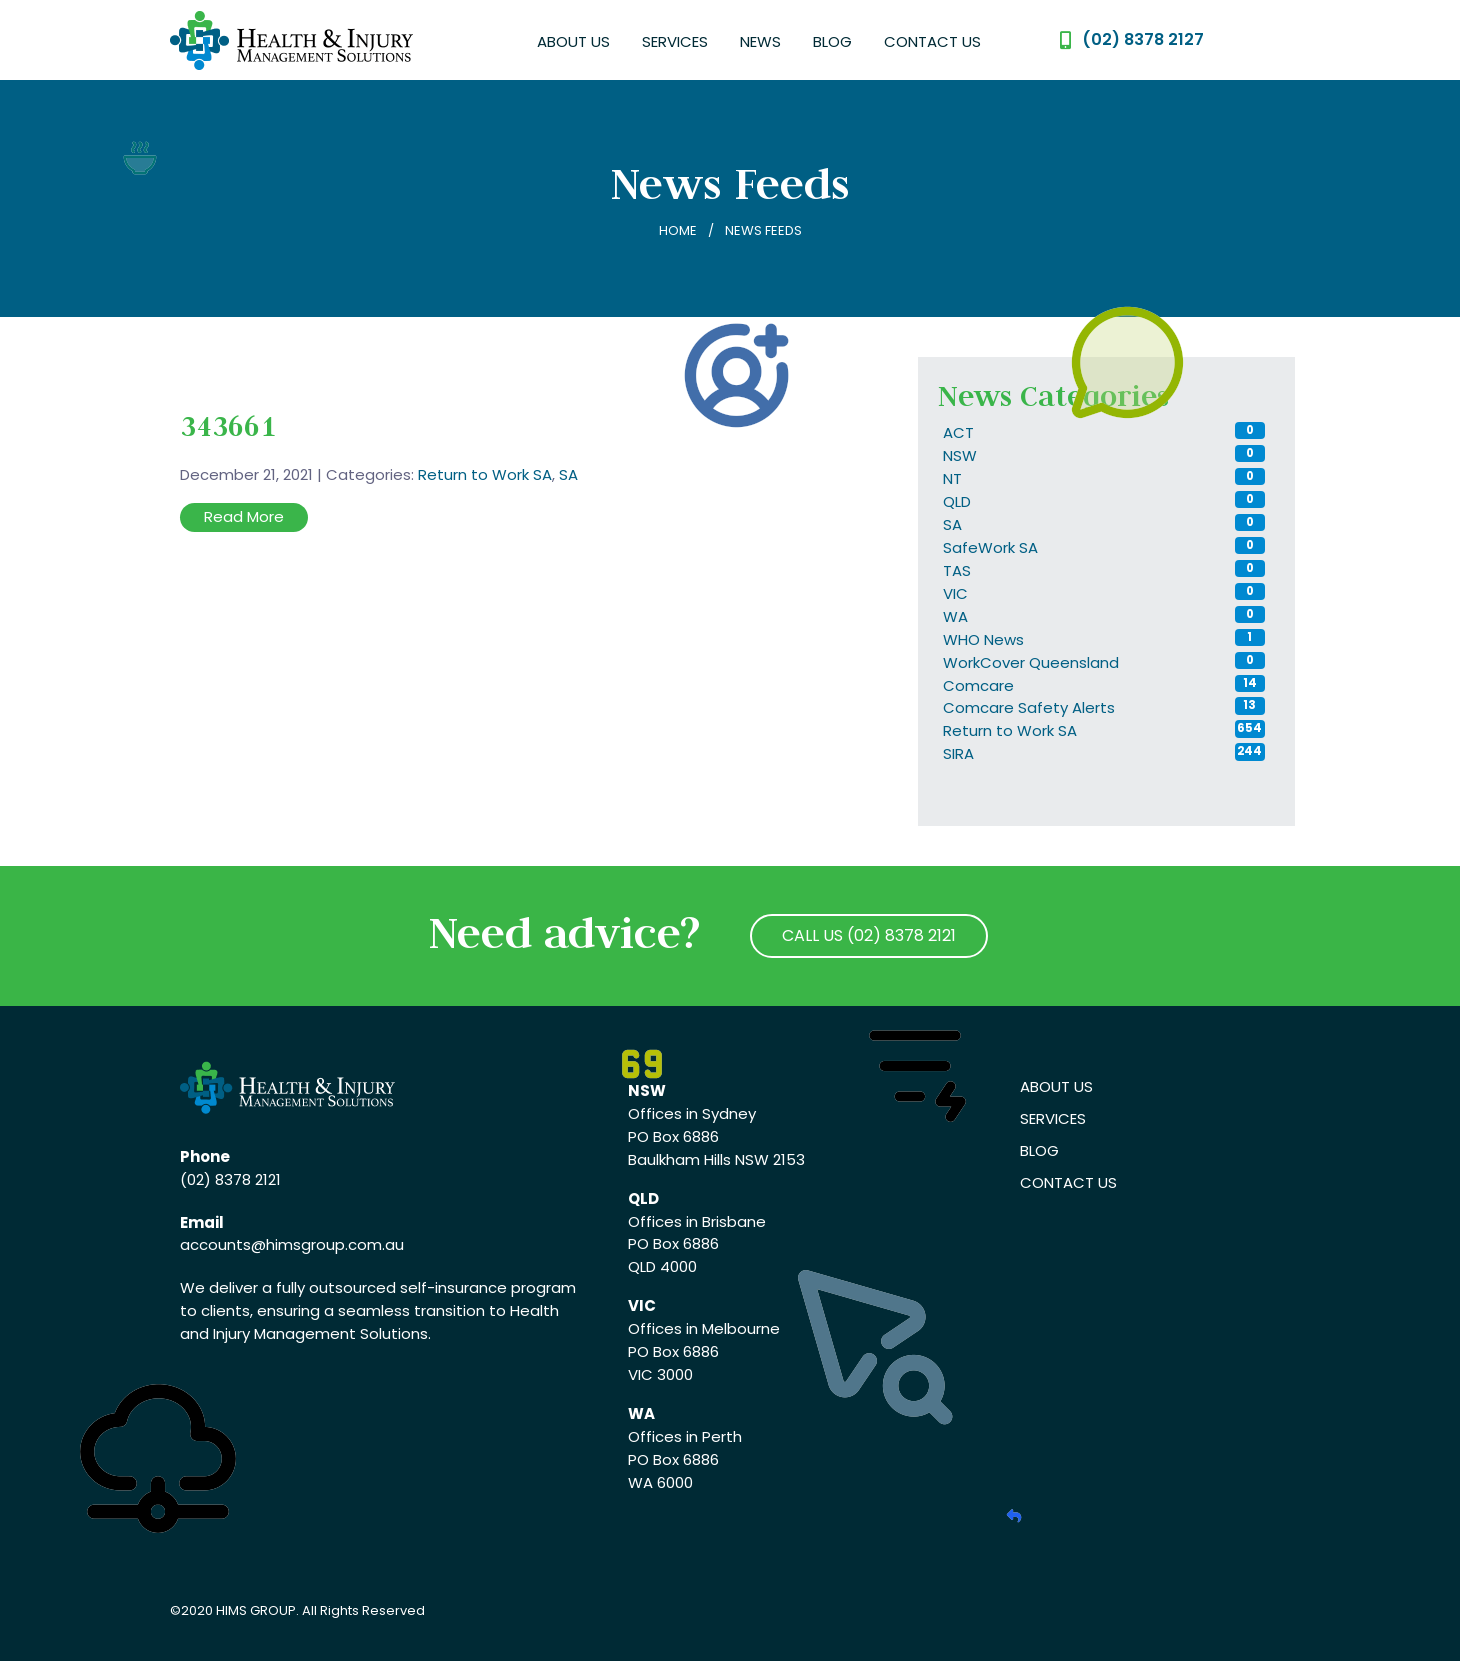 The image size is (1460, 1661). What do you see at coordinates (642, 1064) in the screenshot?
I see `displays the number 69 as a label or badge` at bounding box center [642, 1064].